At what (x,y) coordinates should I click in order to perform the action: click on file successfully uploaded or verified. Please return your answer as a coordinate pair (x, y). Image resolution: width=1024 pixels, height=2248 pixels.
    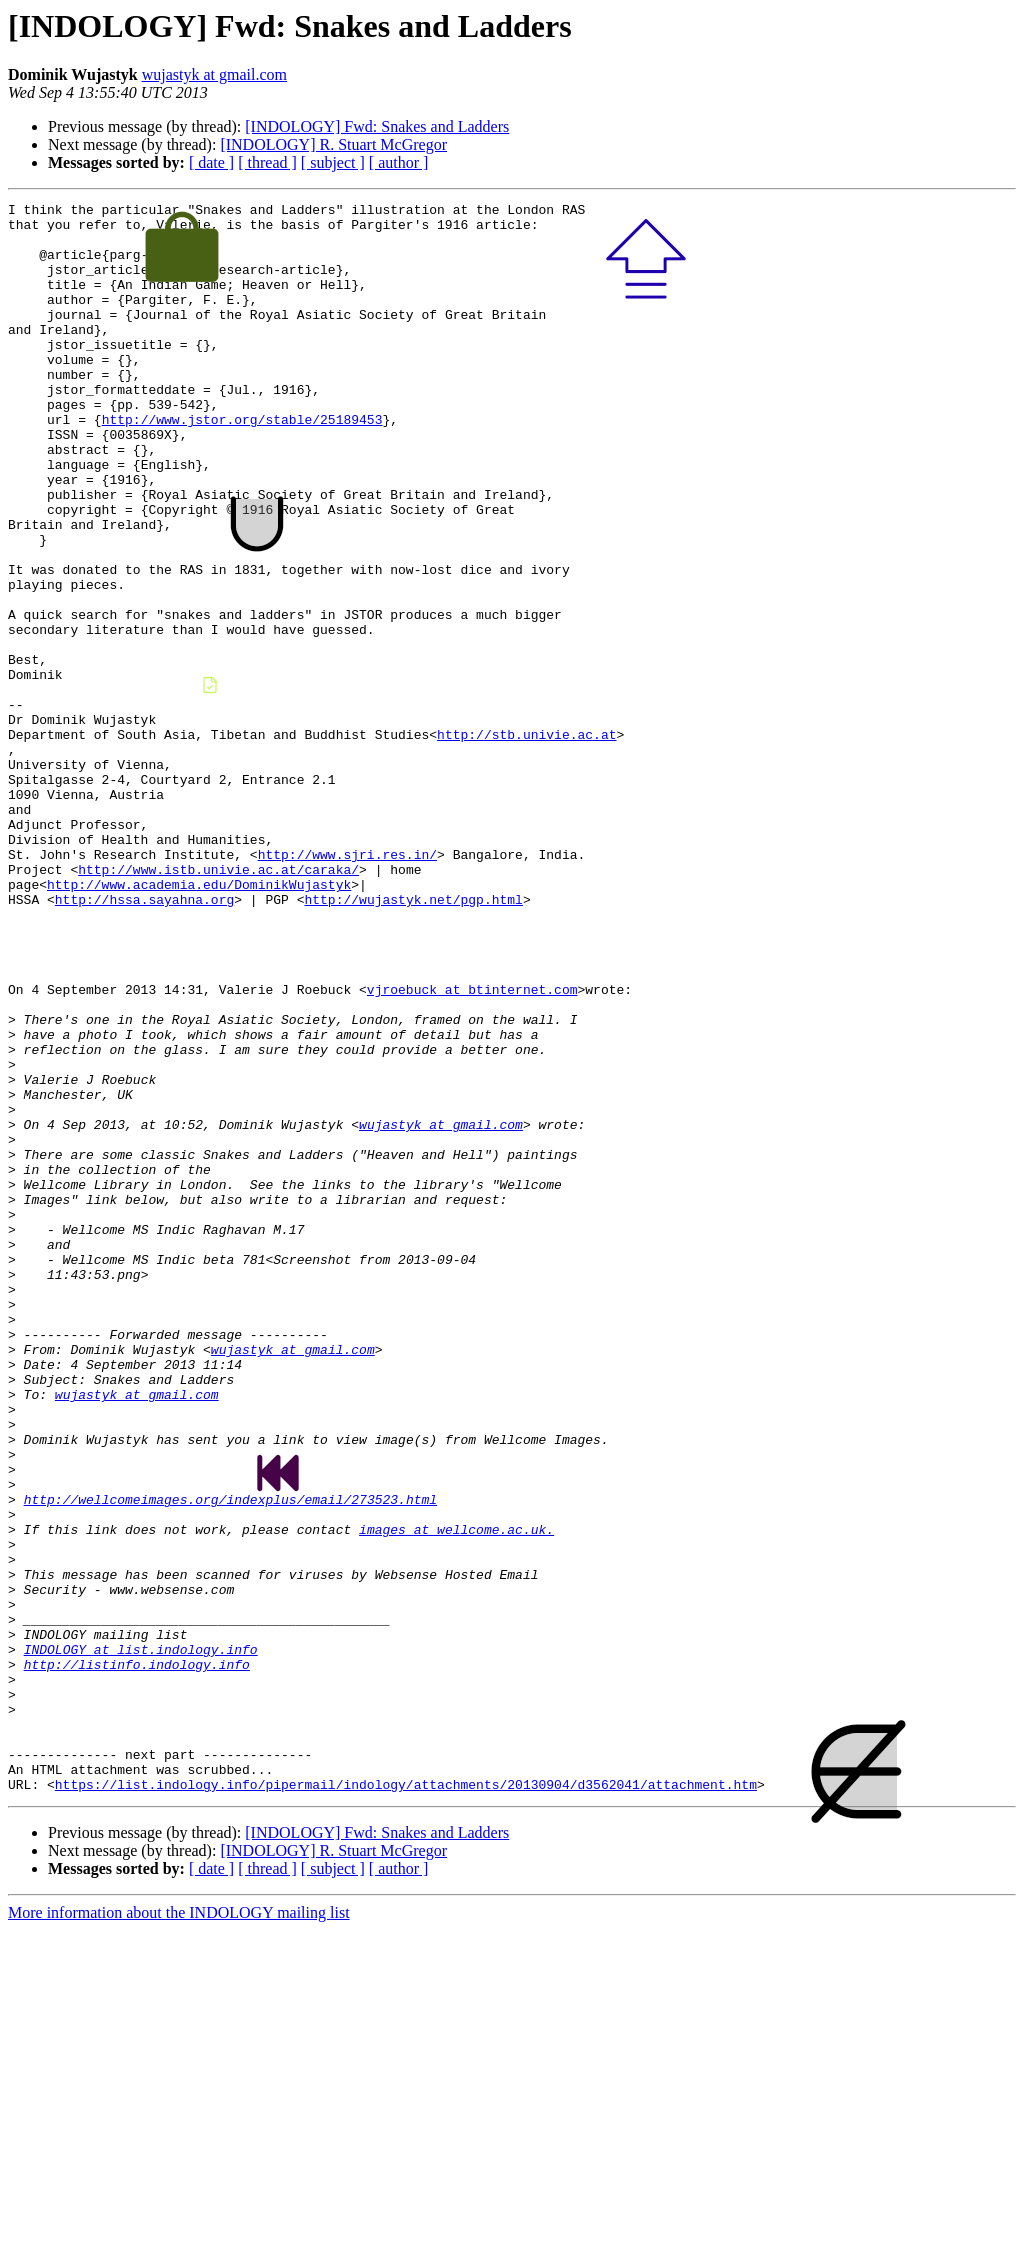
    Looking at the image, I should click on (210, 685).